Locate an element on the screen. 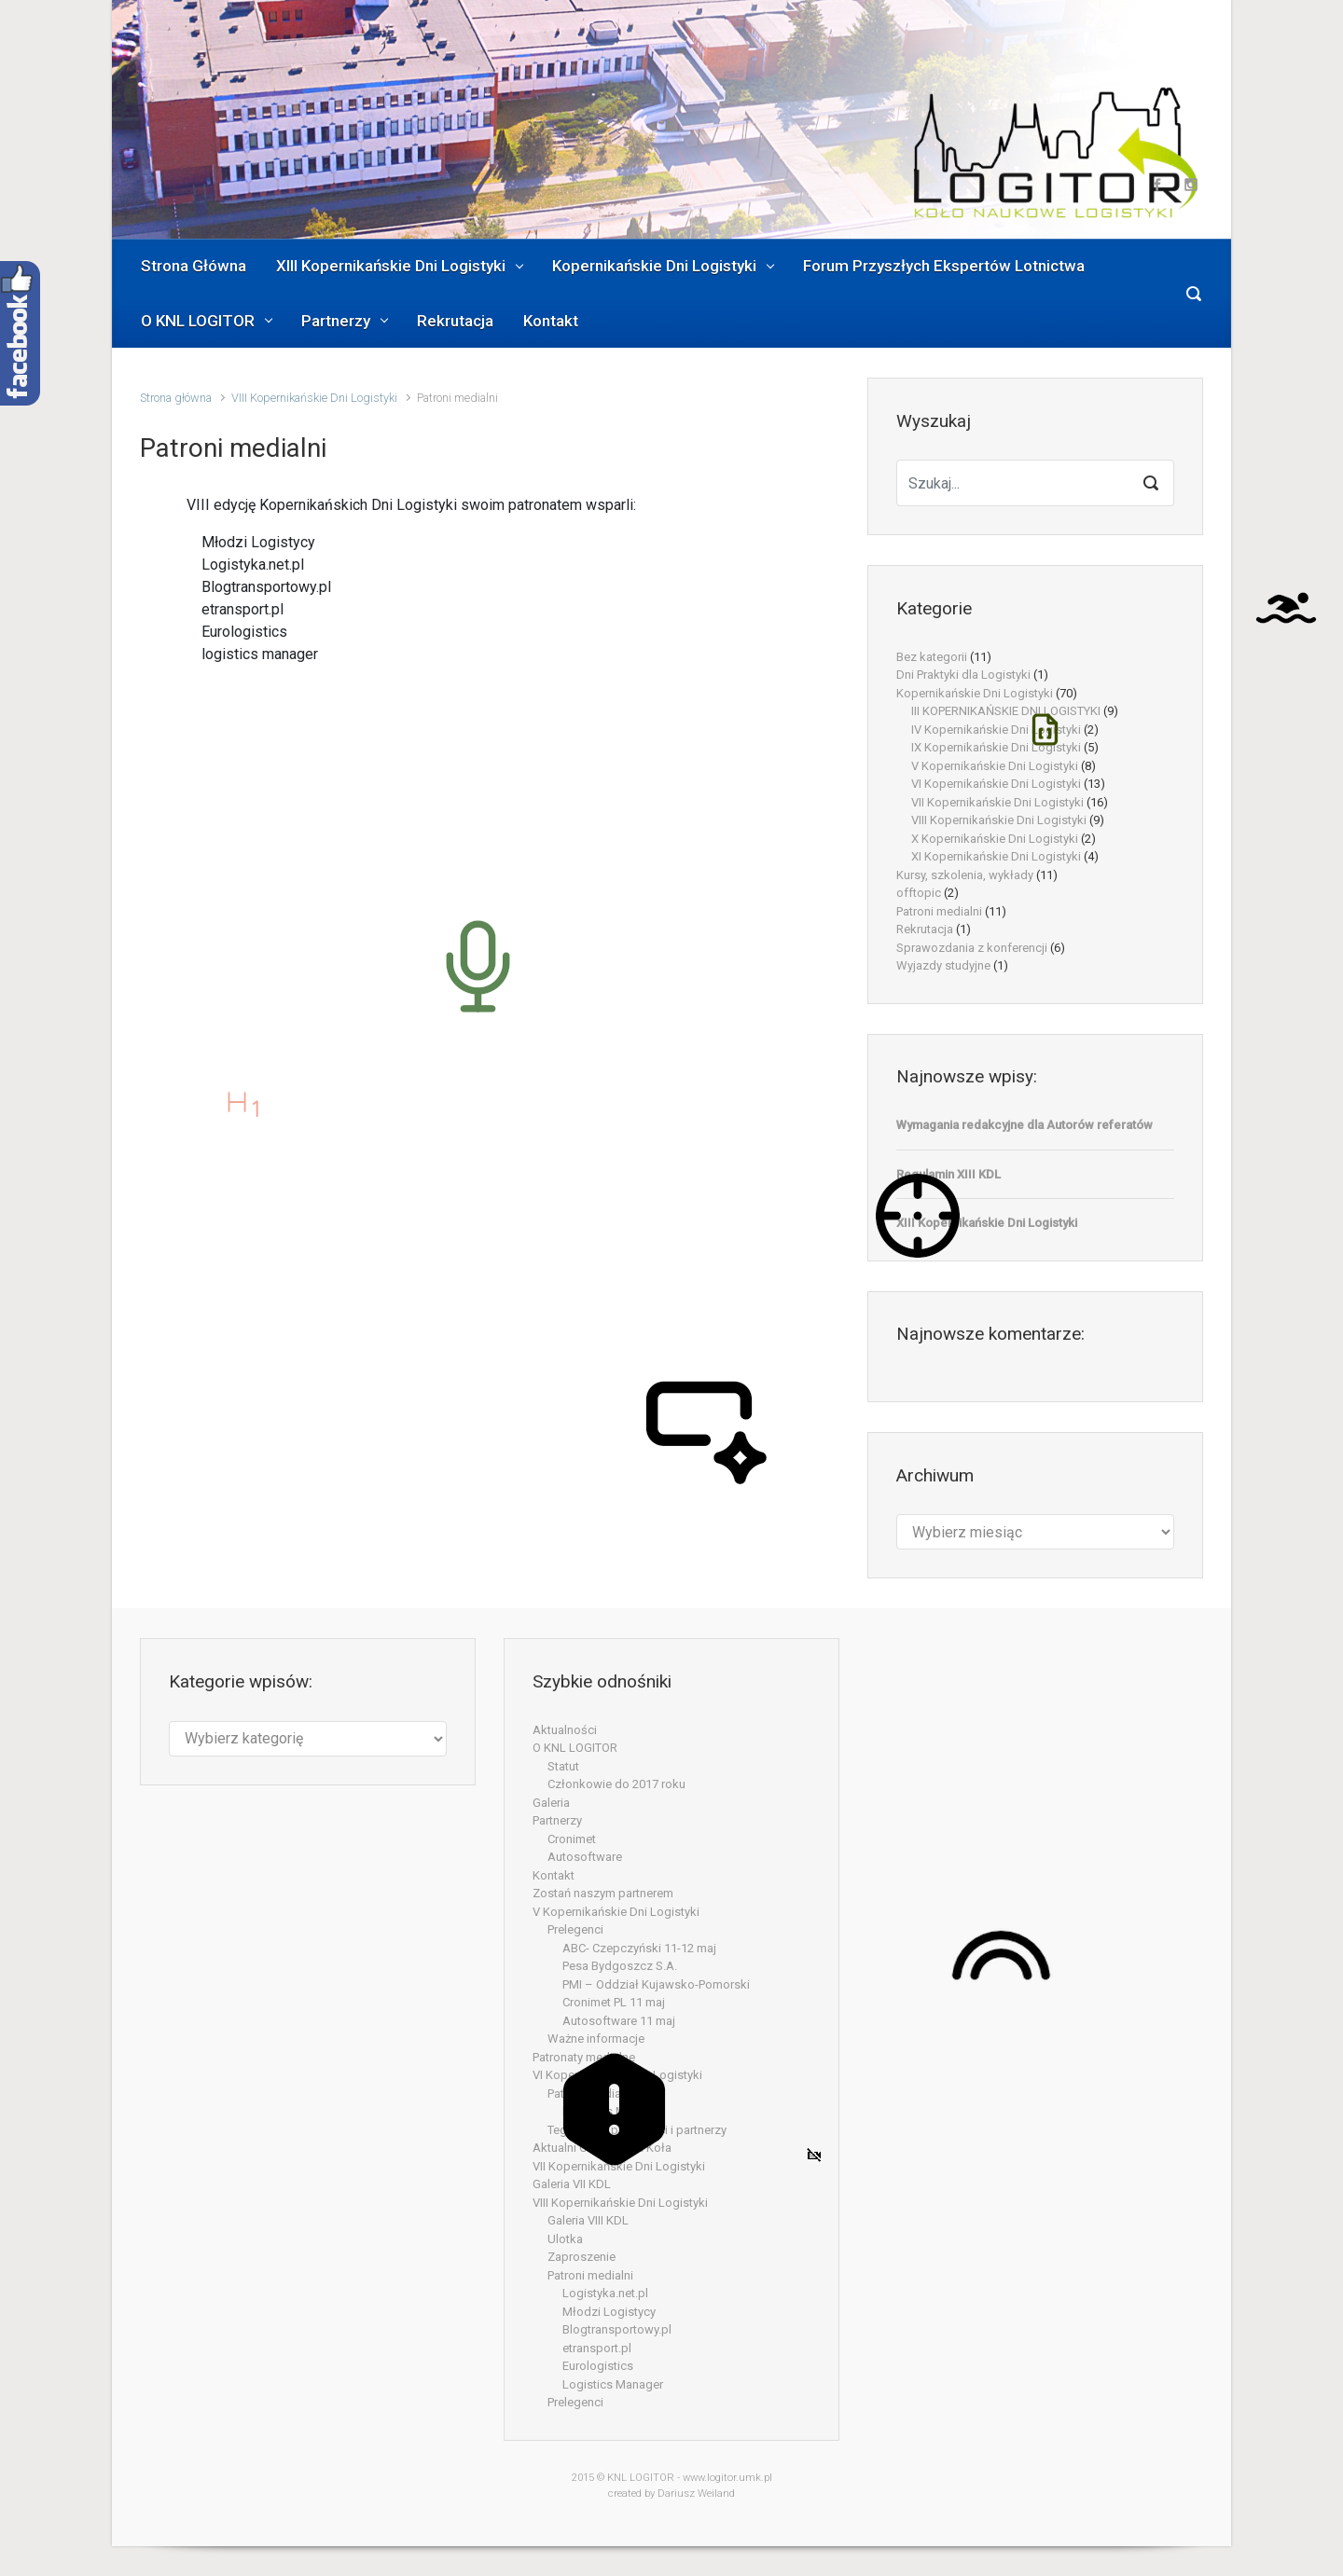 Image resolution: width=1343 pixels, height=2576 pixels. access visual filters or image effects is located at coordinates (1001, 1957).